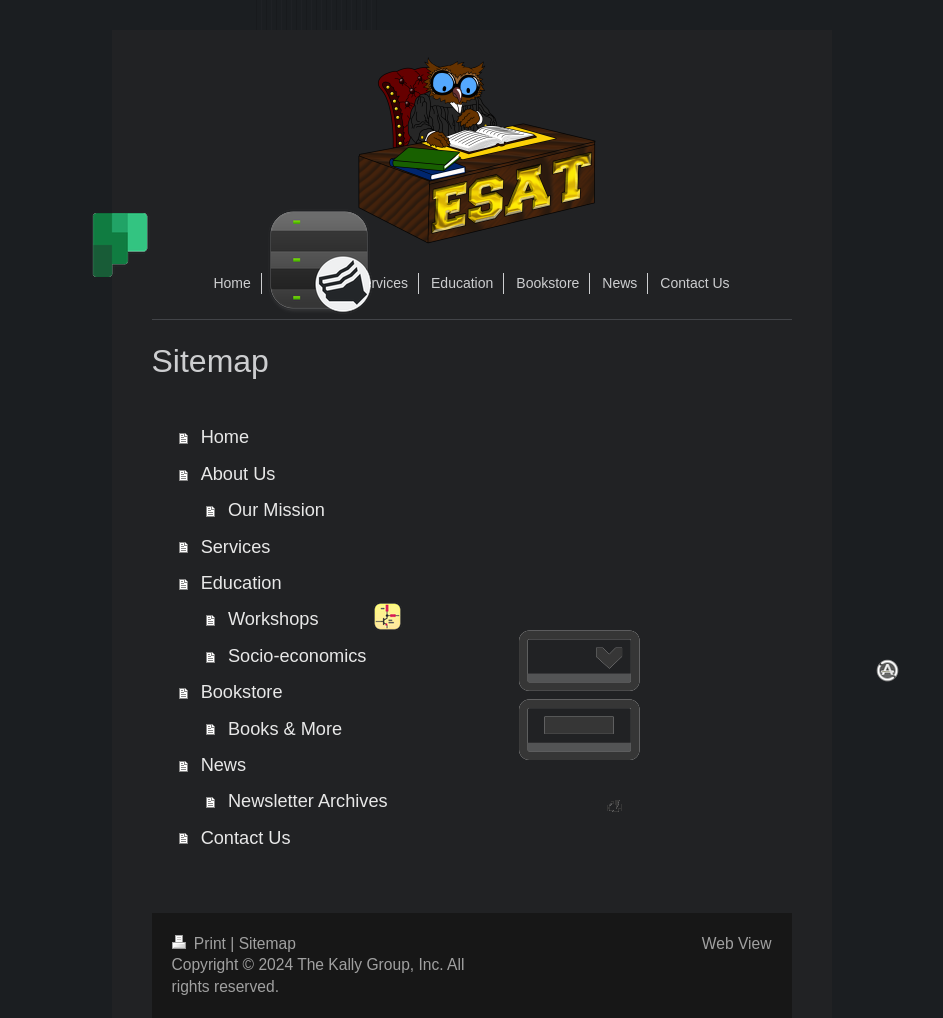 The height and width of the screenshot is (1018, 943). I want to click on configure kerberos authentication settings for network server, so click(319, 260).